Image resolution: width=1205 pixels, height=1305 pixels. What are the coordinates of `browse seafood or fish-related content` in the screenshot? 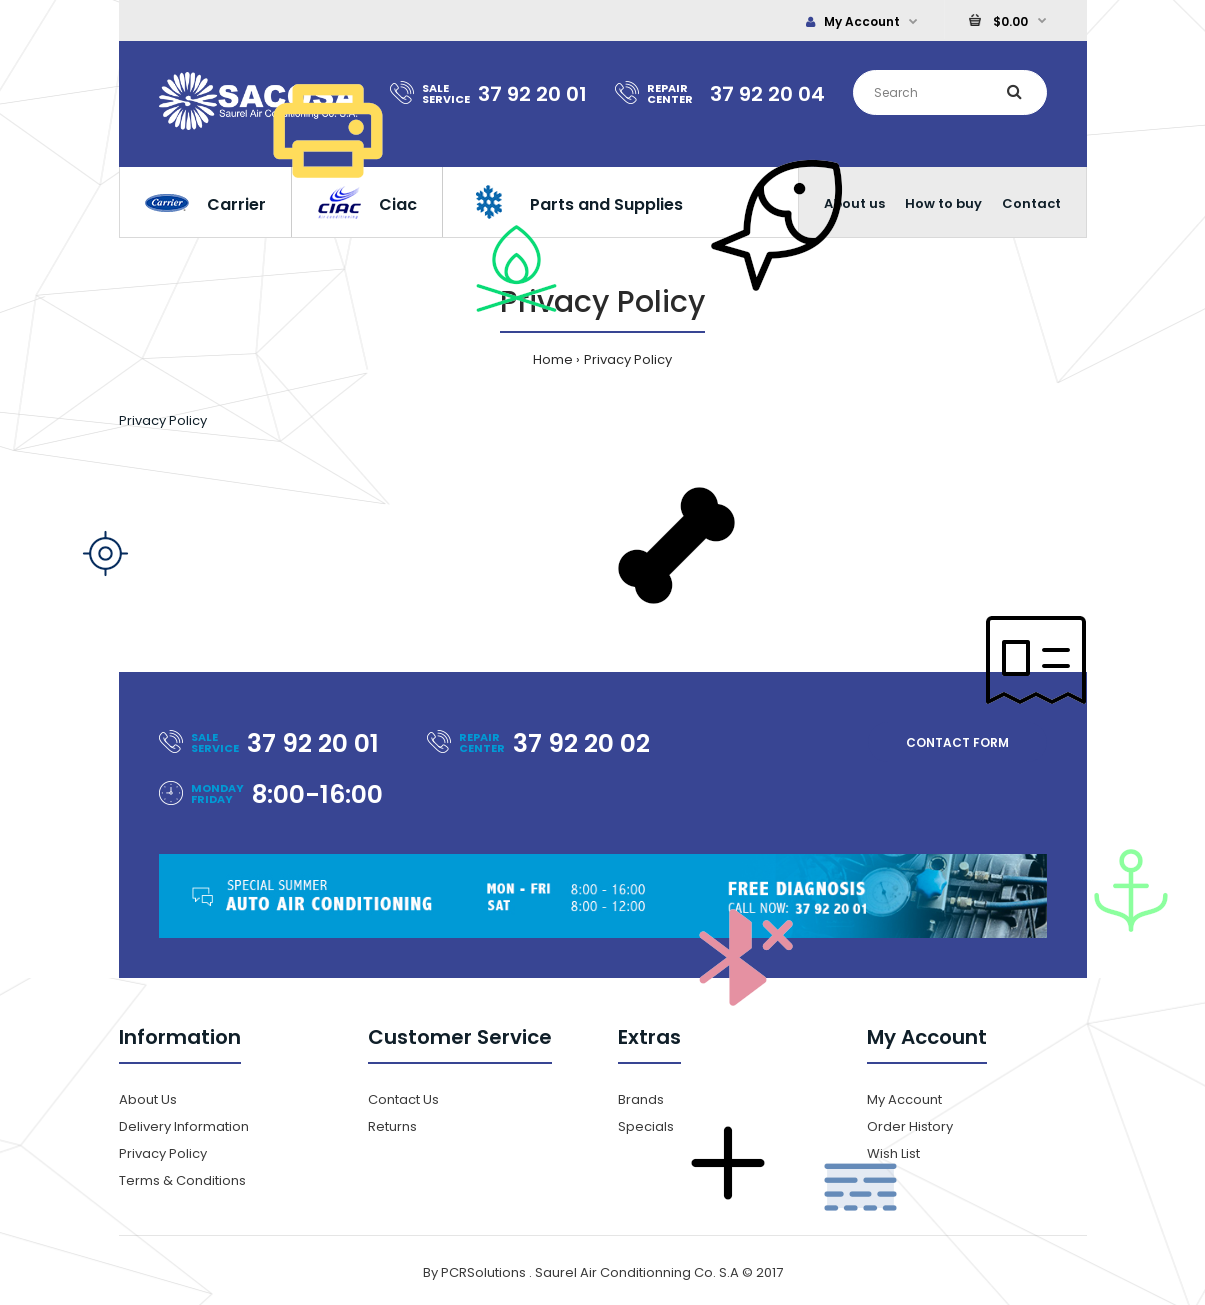 It's located at (783, 218).